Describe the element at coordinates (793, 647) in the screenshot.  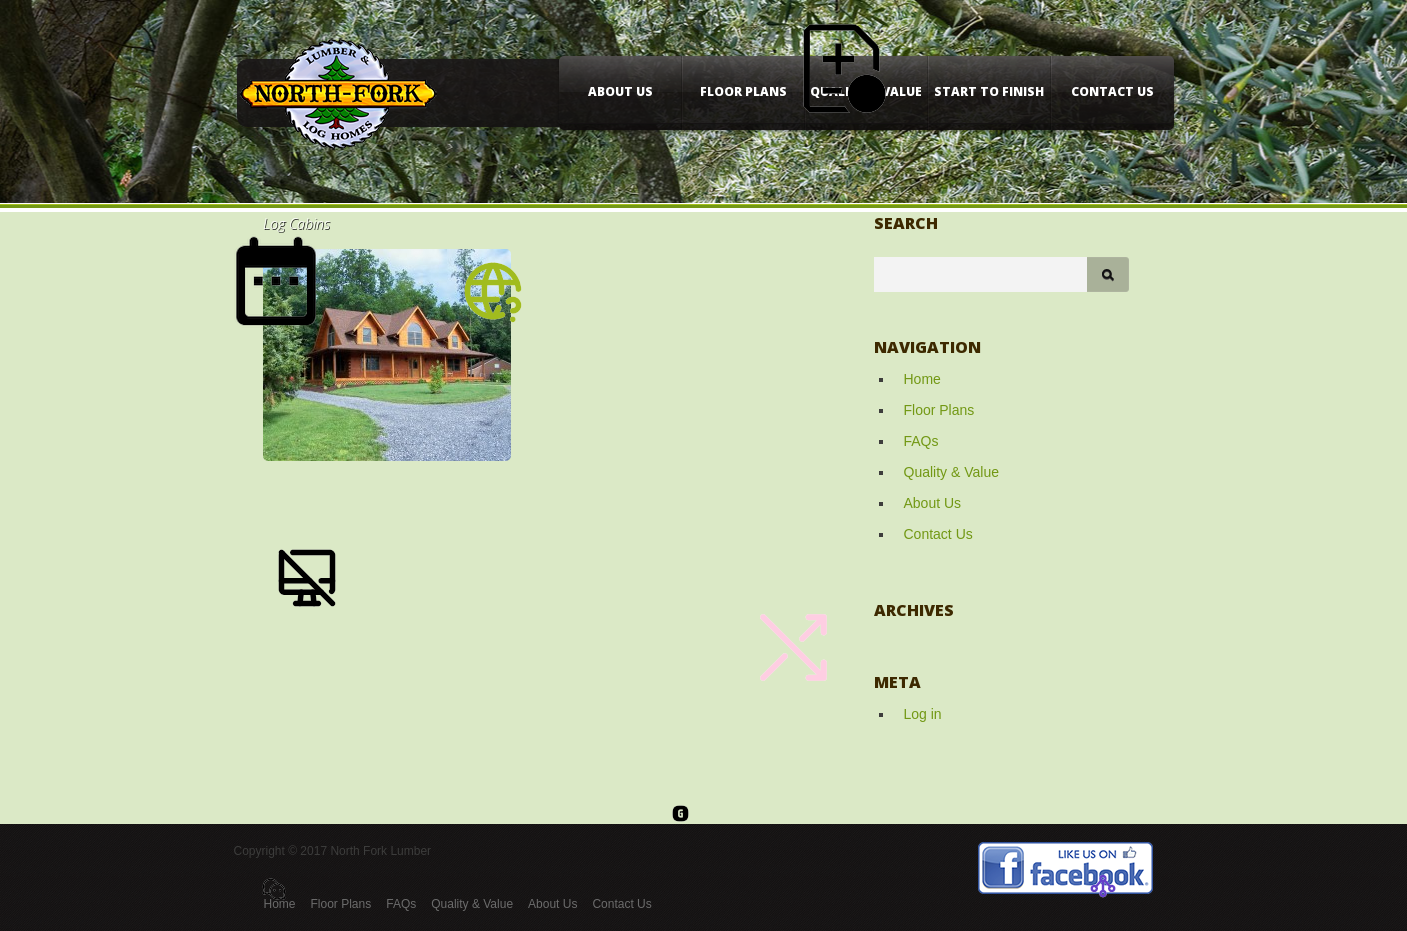
I see `shuffle or randomize playback order` at that location.